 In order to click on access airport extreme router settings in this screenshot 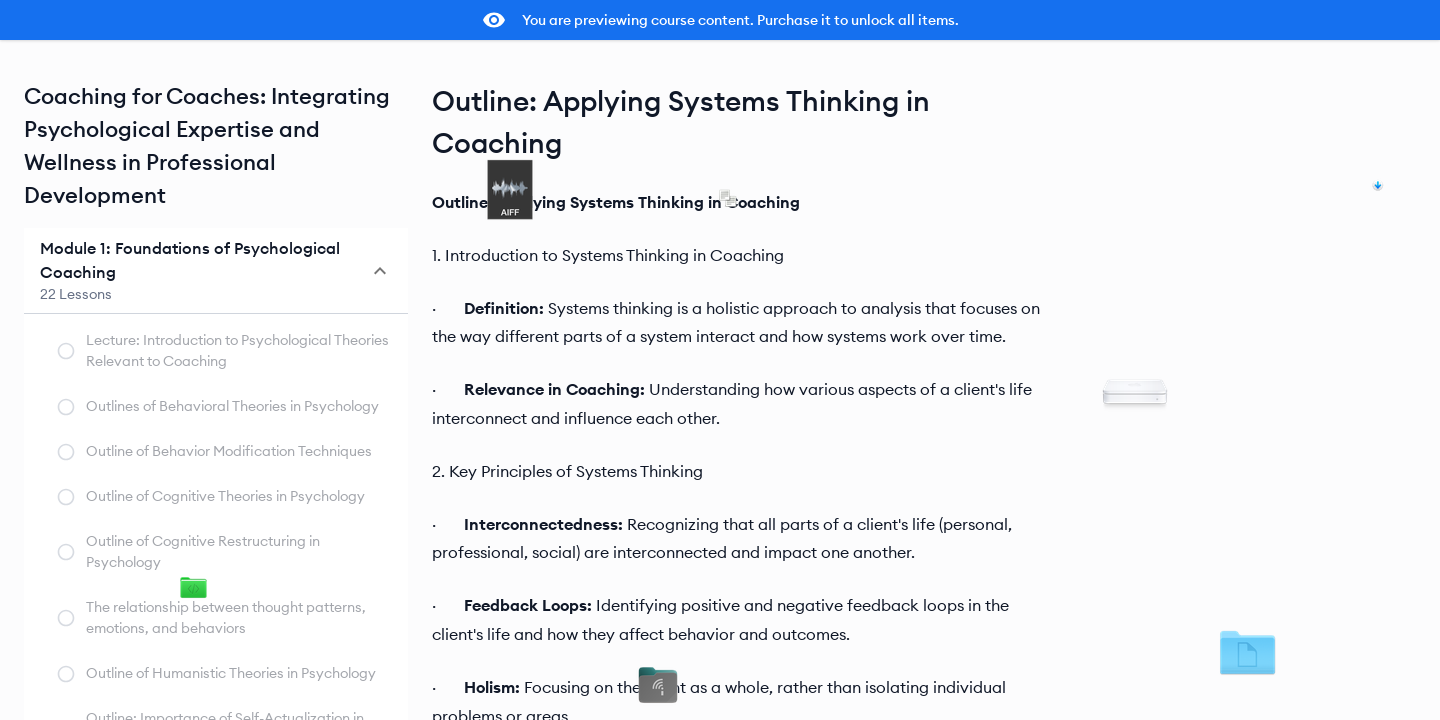, I will do `click(1135, 386)`.